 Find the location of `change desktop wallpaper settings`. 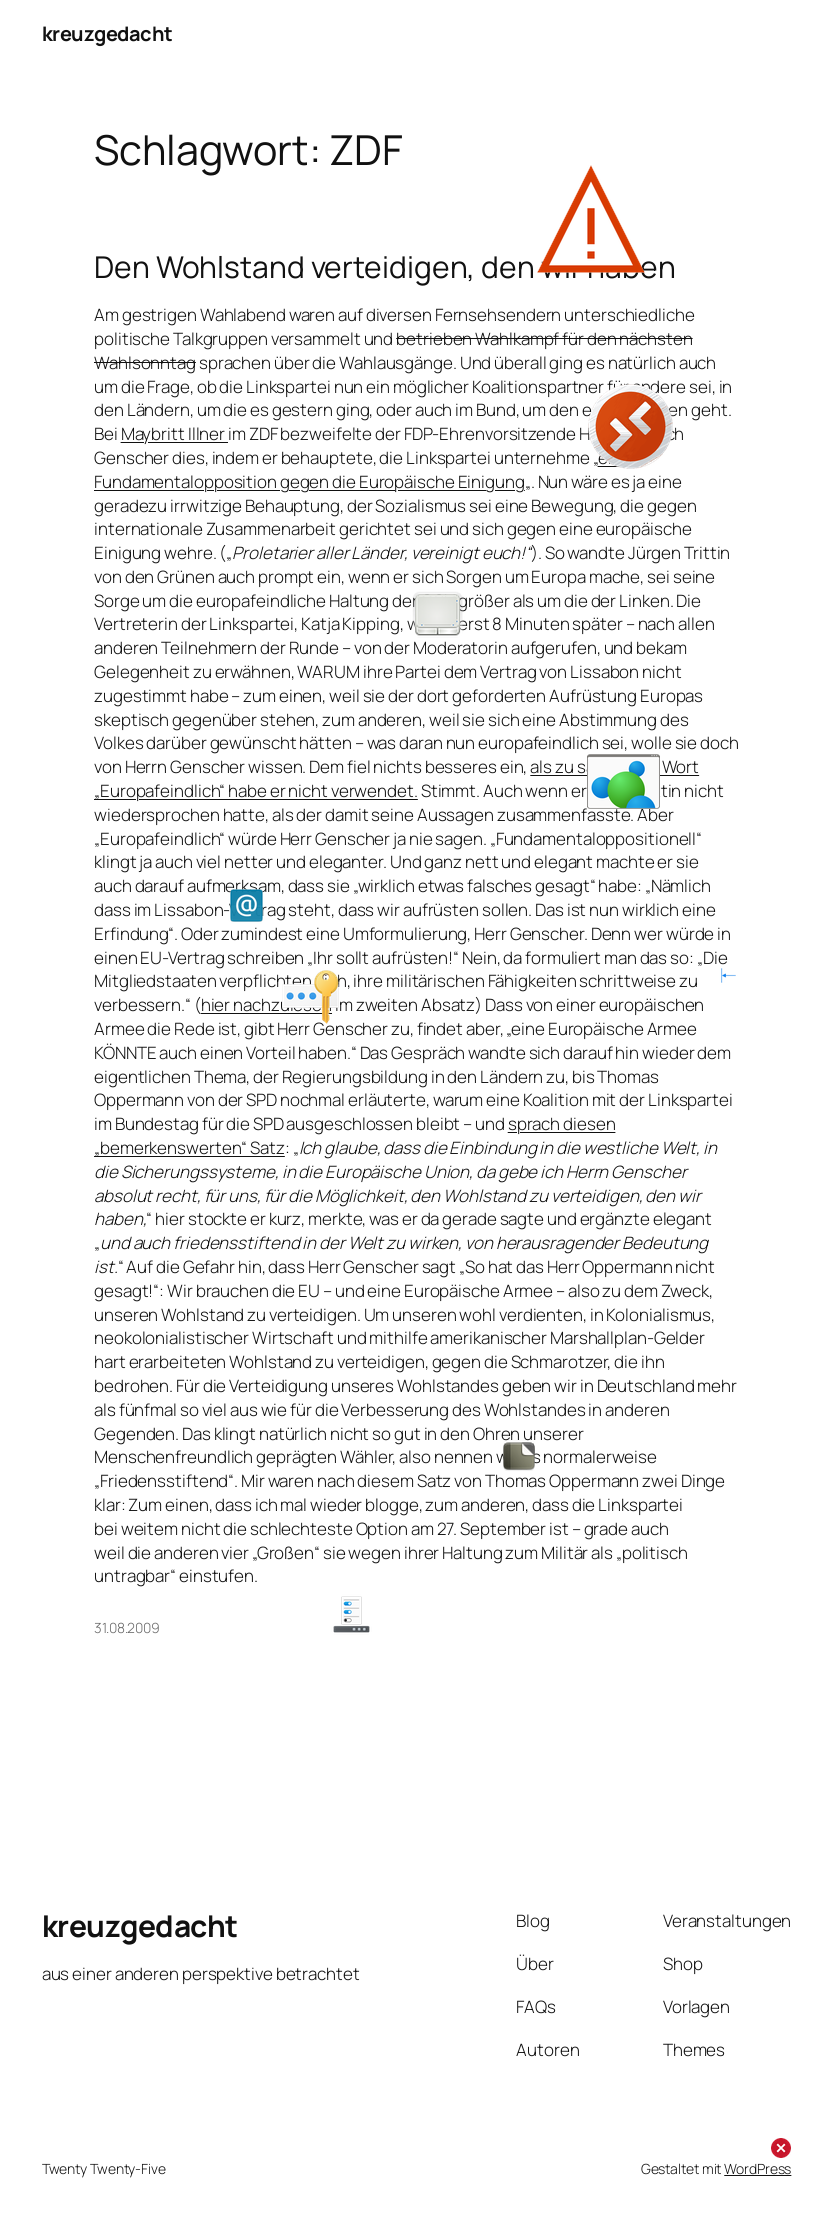

change desktop wallpaper settings is located at coordinates (519, 1455).